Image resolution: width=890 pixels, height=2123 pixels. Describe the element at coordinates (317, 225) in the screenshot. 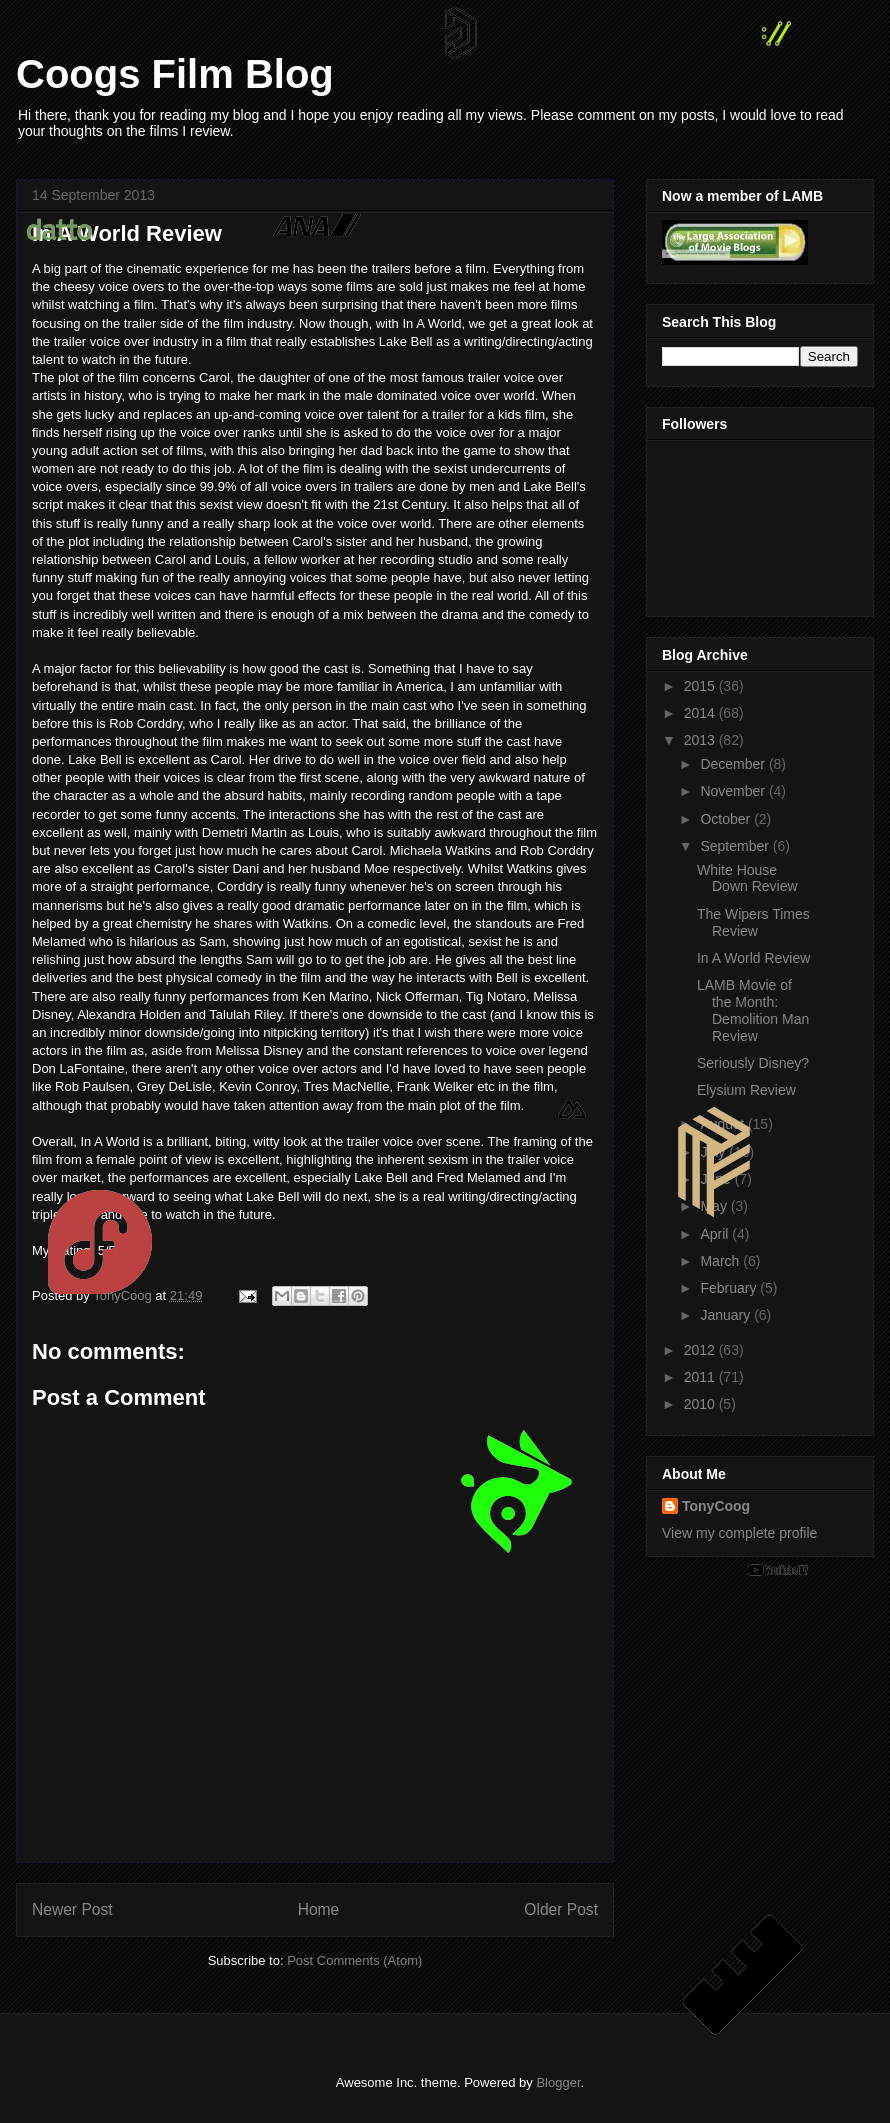

I see `ANA (All Nippon Airways) airline logo` at that location.